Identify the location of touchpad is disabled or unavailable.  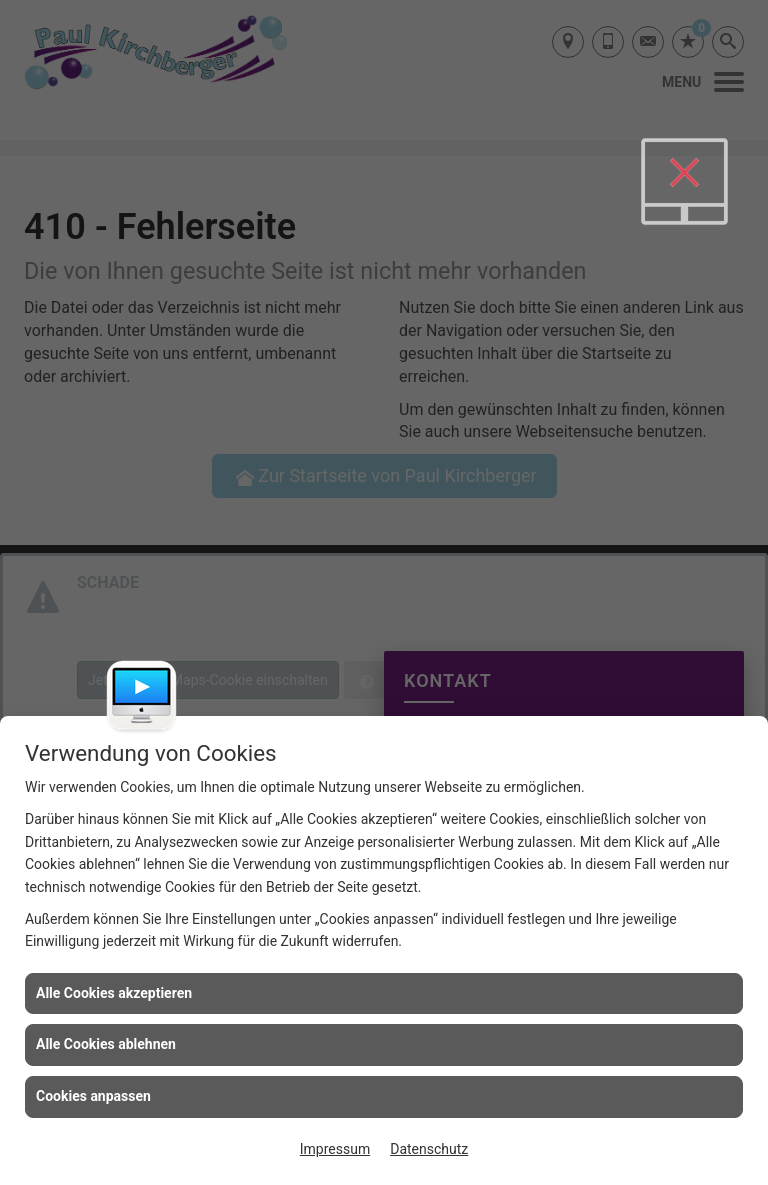
(684, 181).